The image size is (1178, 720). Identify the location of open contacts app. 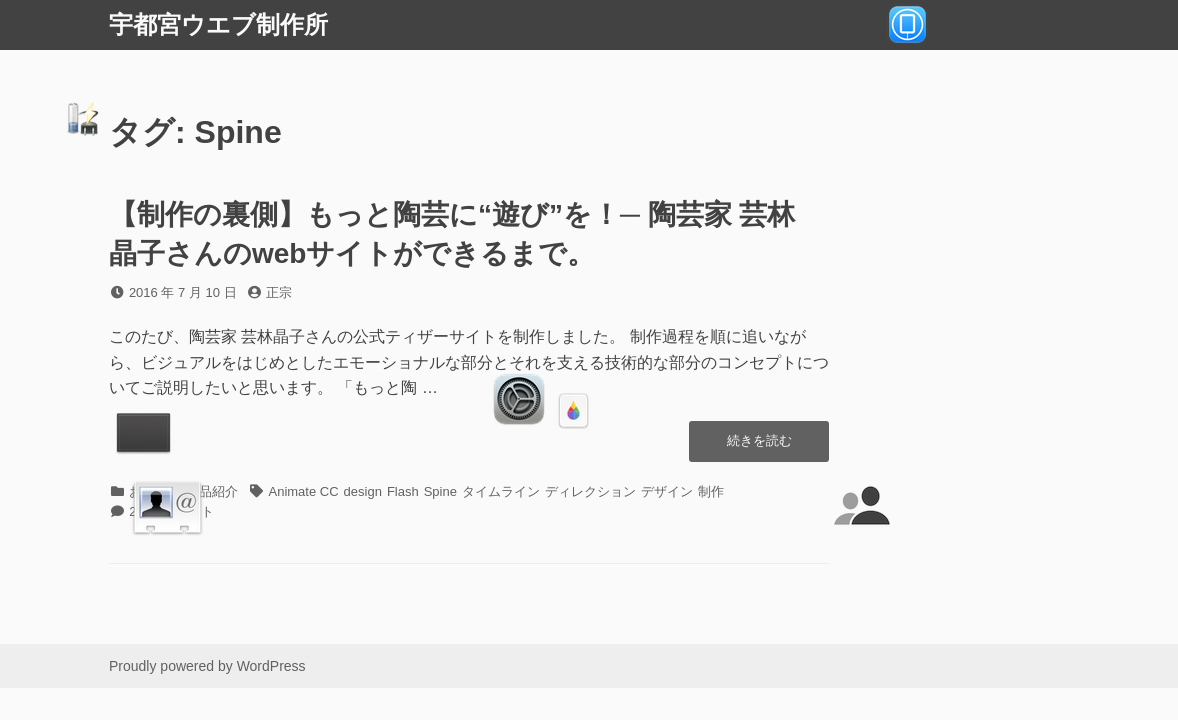
(167, 507).